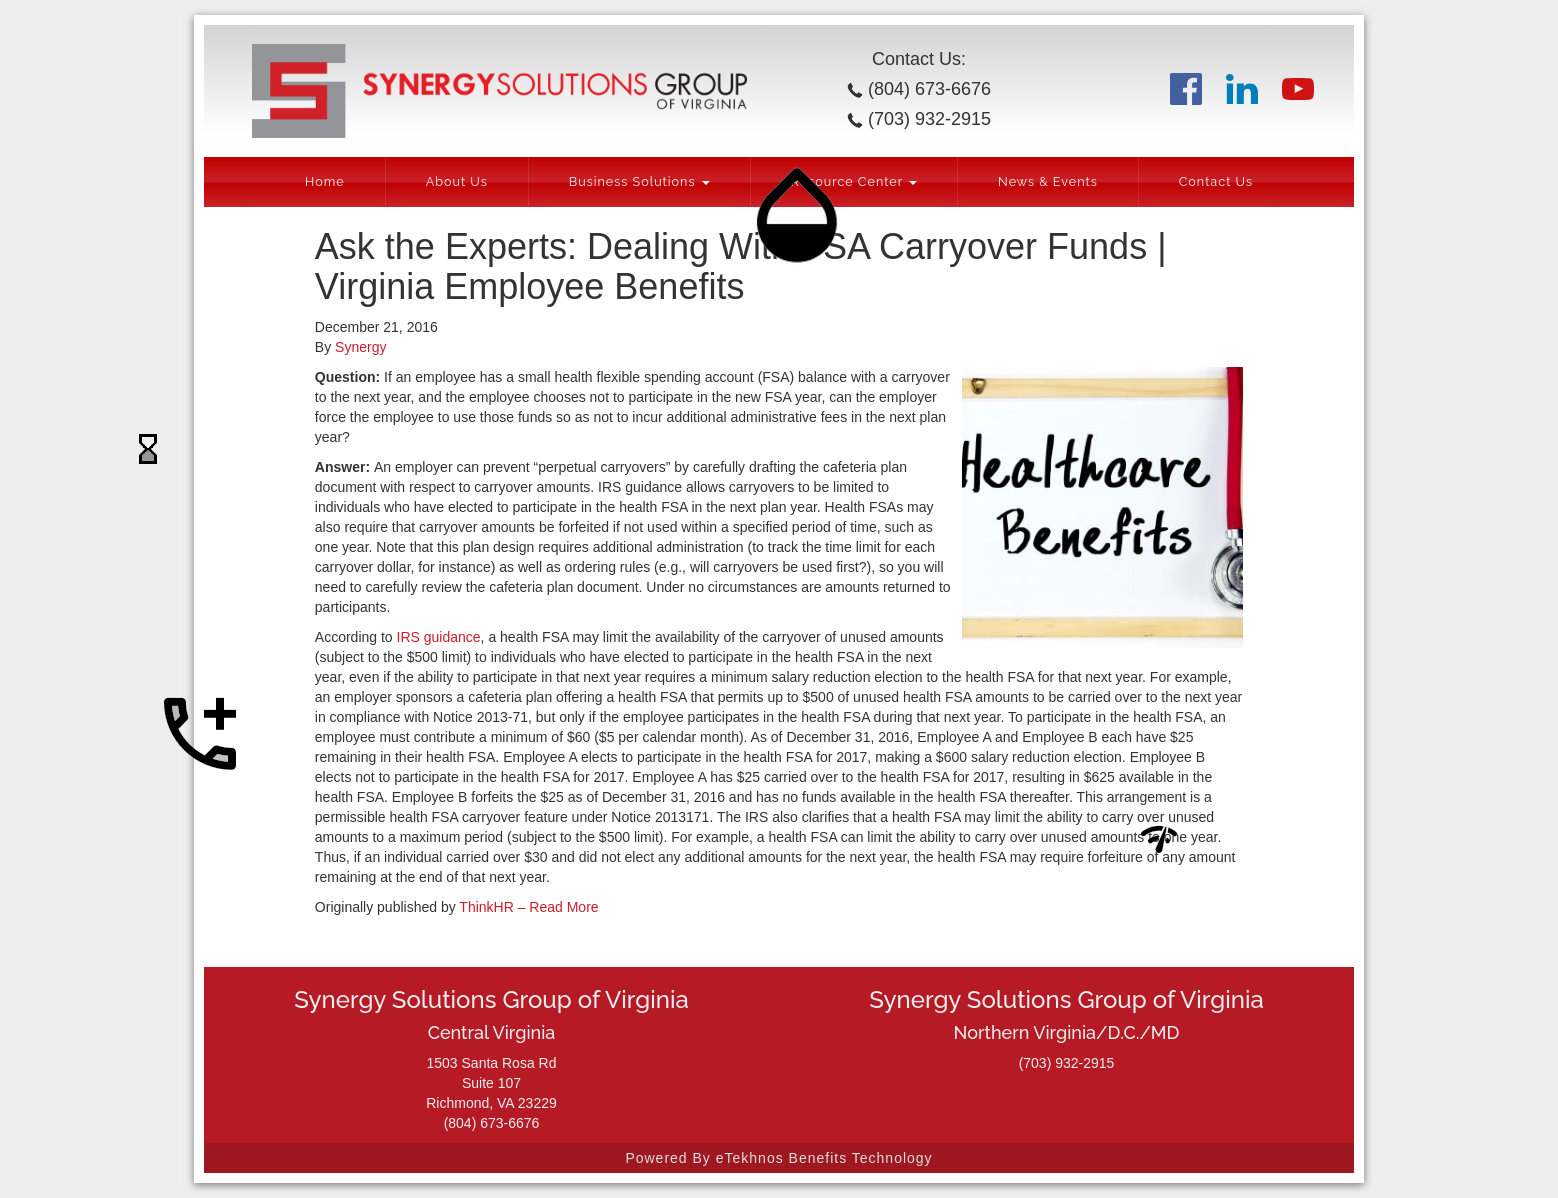  Describe the element at coordinates (1159, 839) in the screenshot. I see `check network connection status` at that location.